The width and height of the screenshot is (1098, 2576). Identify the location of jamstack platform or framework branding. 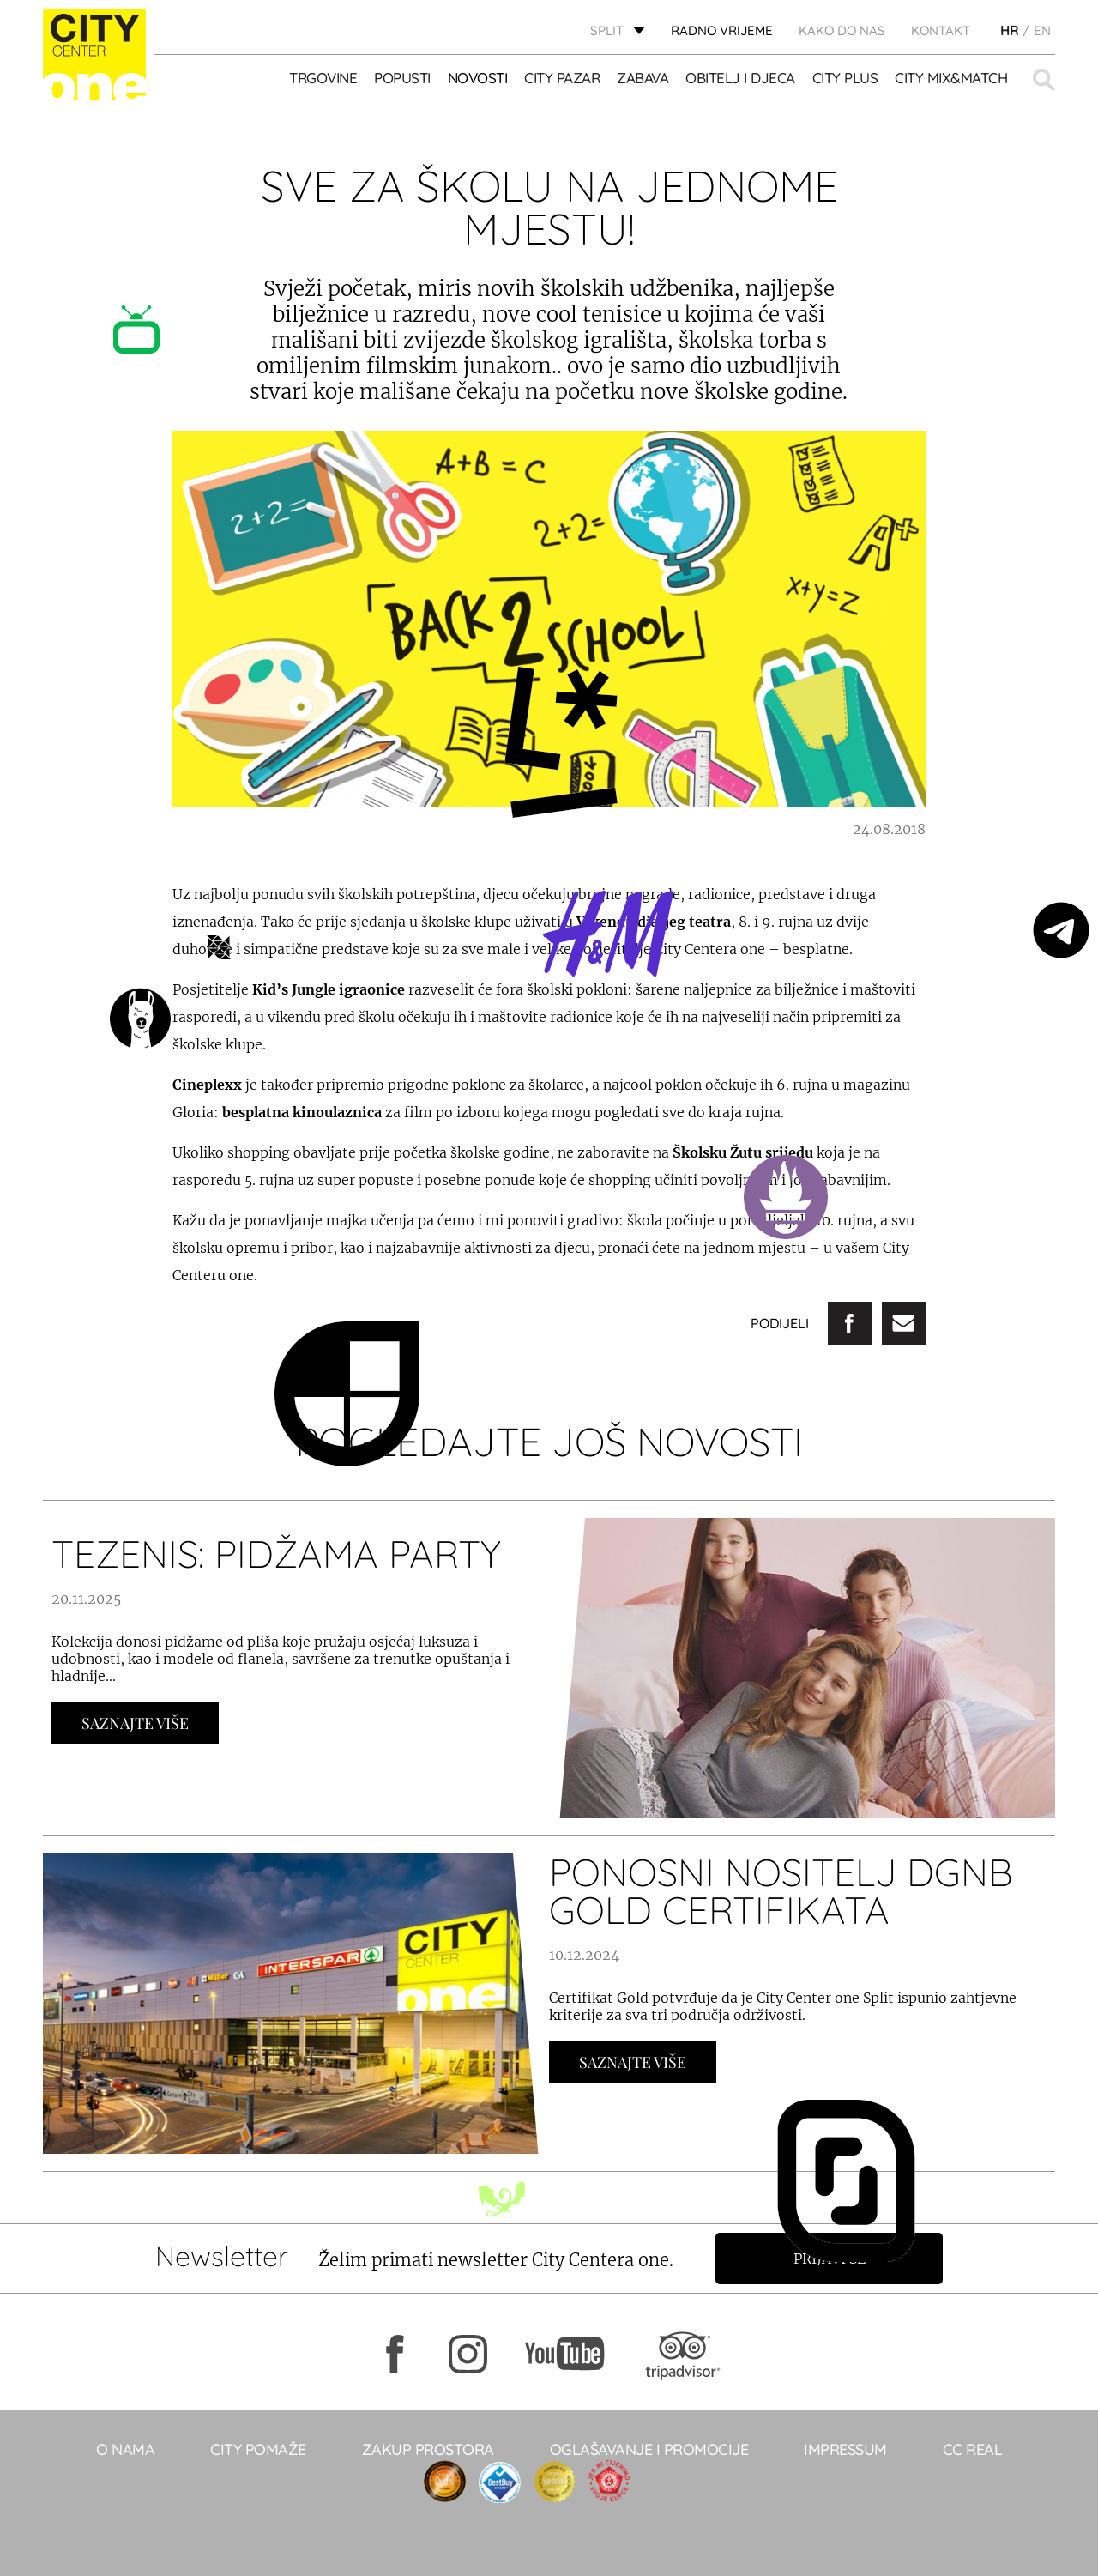
(347, 1394).